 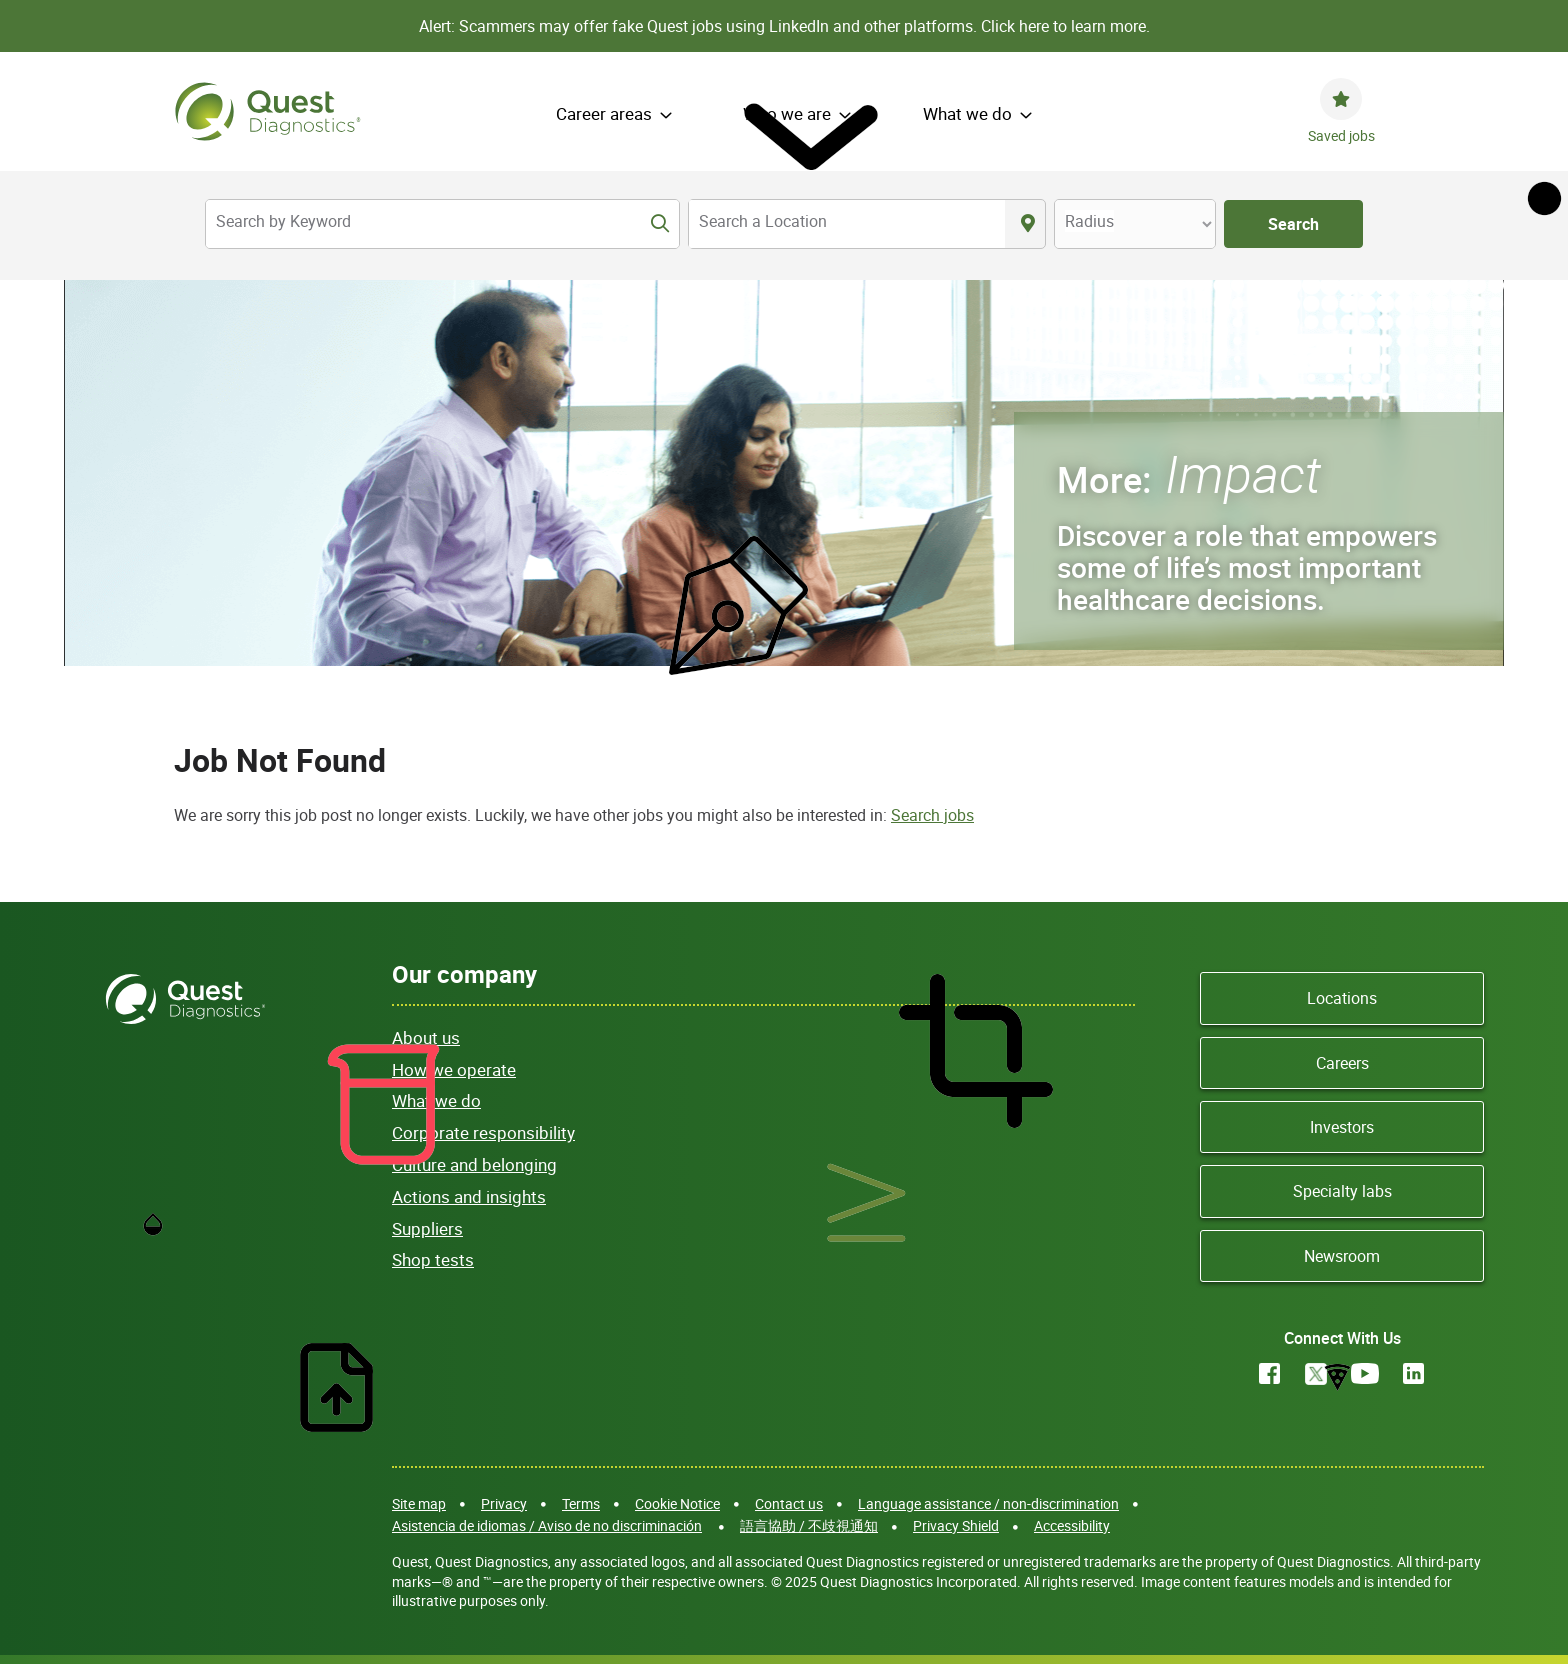 What do you see at coordinates (1337, 1377) in the screenshot?
I see `order food or access food delivery` at bounding box center [1337, 1377].